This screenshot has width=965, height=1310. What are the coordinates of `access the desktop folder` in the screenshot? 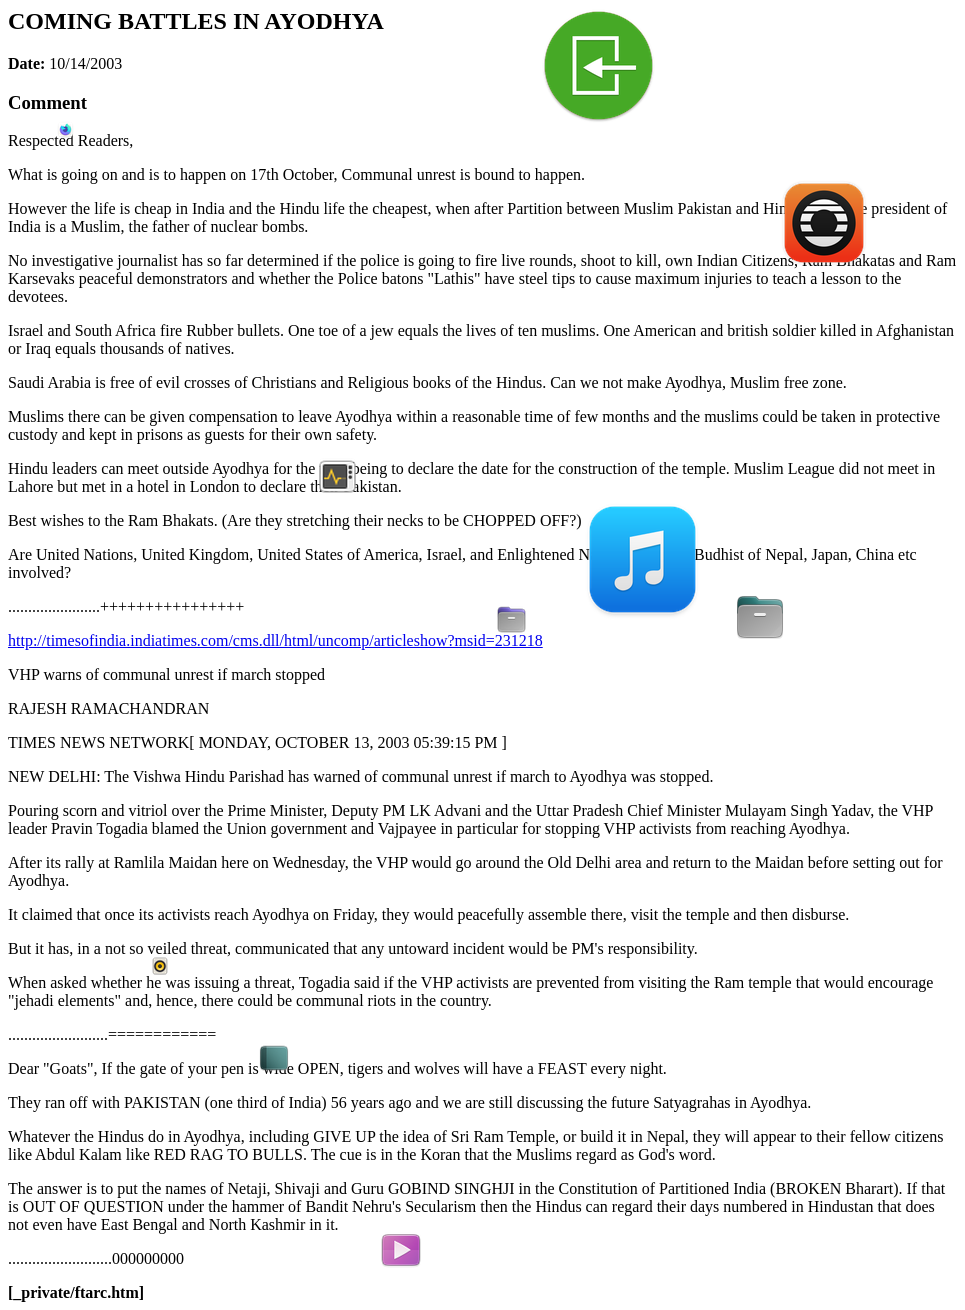 It's located at (274, 1057).